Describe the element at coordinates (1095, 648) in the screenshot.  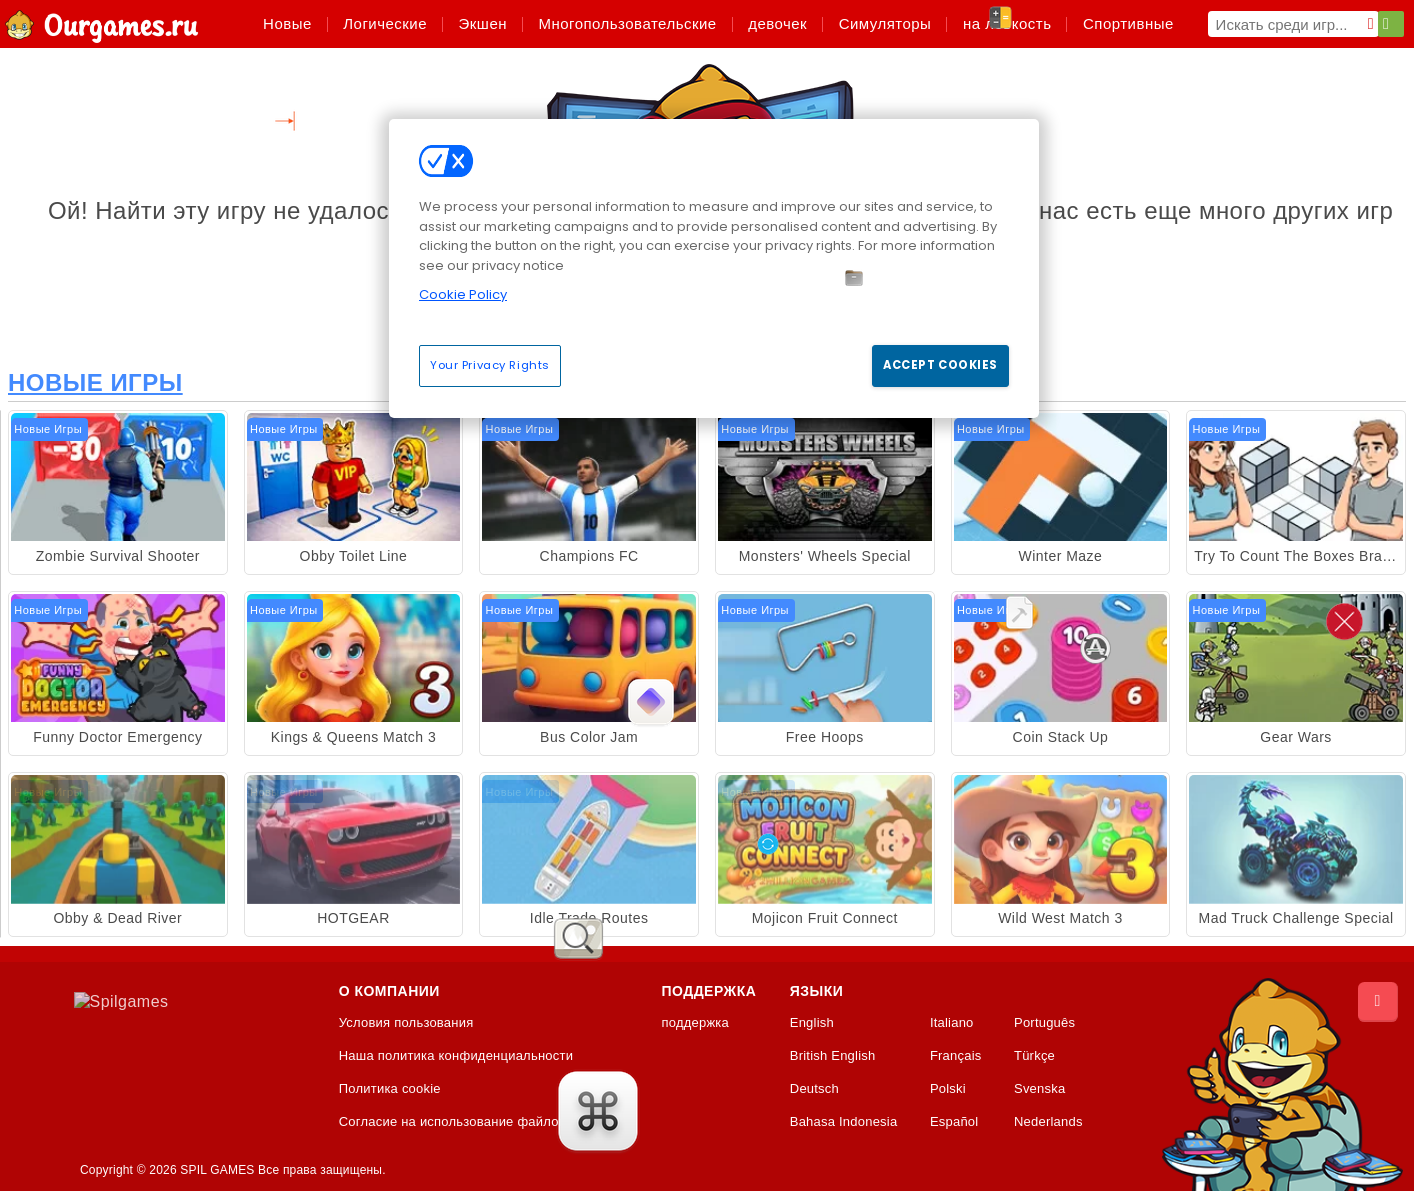
I see `open the software update manager` at that location.